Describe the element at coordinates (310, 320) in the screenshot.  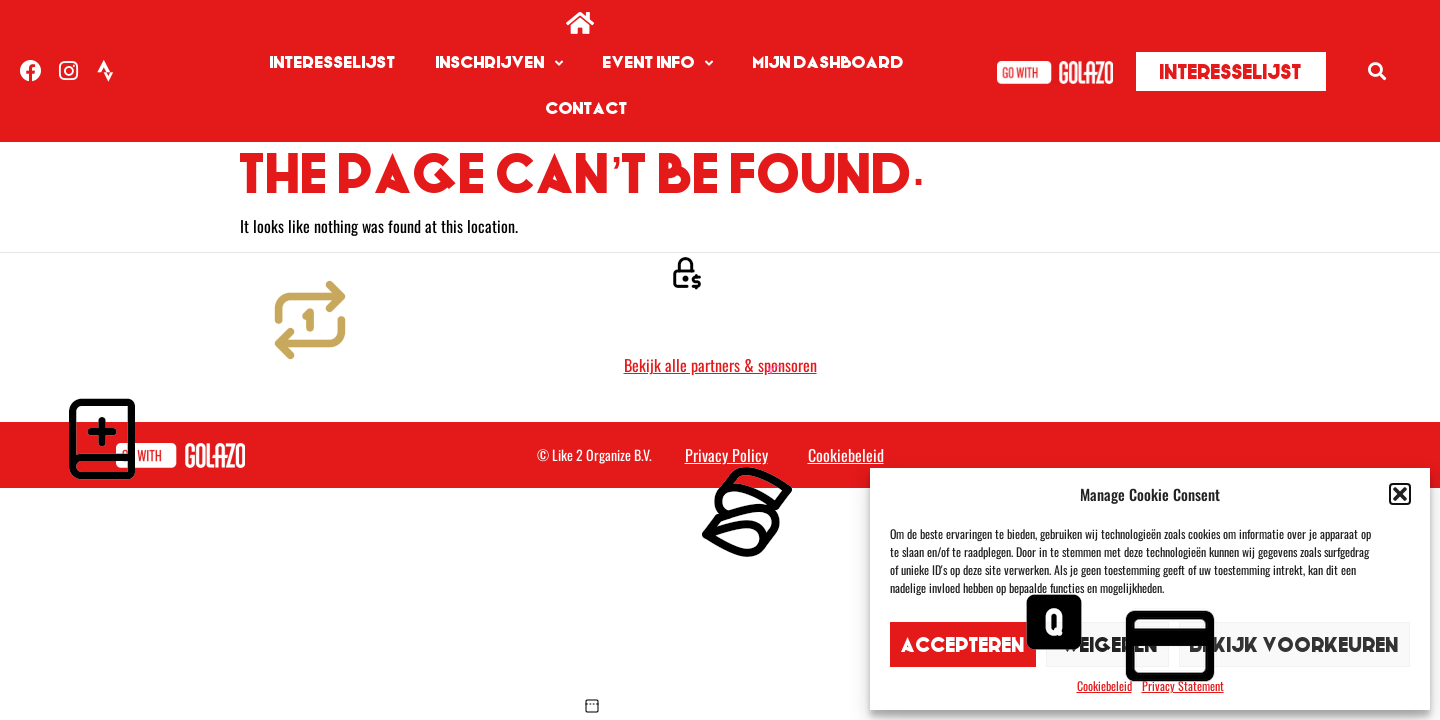
I see `repeat current track once` at that location.